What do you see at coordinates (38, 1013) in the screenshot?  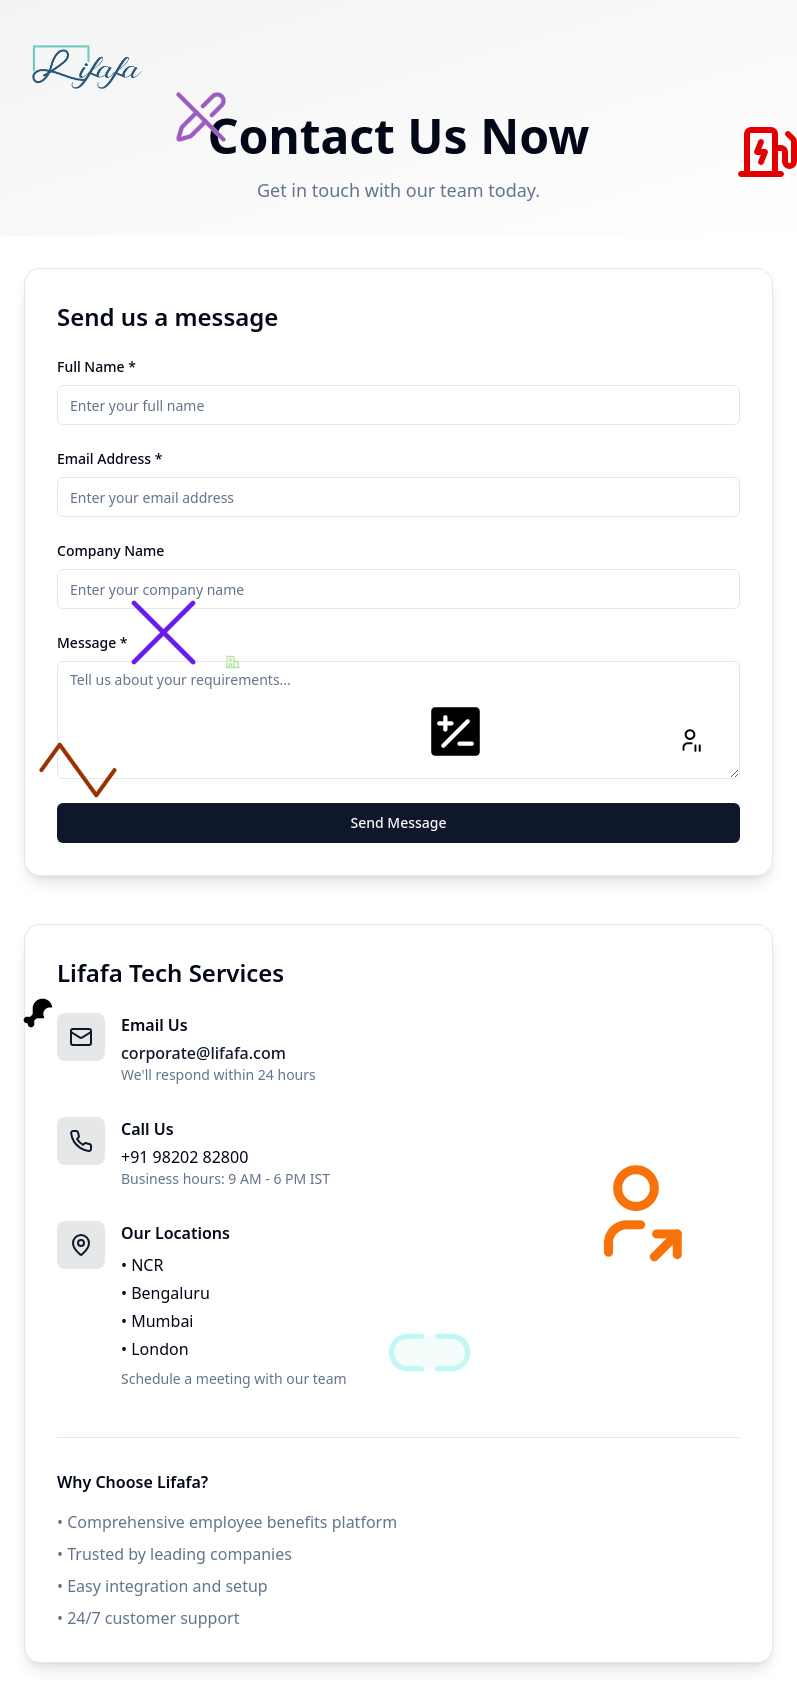 I see `access food or dining options` at bounding box center [38, 1013].